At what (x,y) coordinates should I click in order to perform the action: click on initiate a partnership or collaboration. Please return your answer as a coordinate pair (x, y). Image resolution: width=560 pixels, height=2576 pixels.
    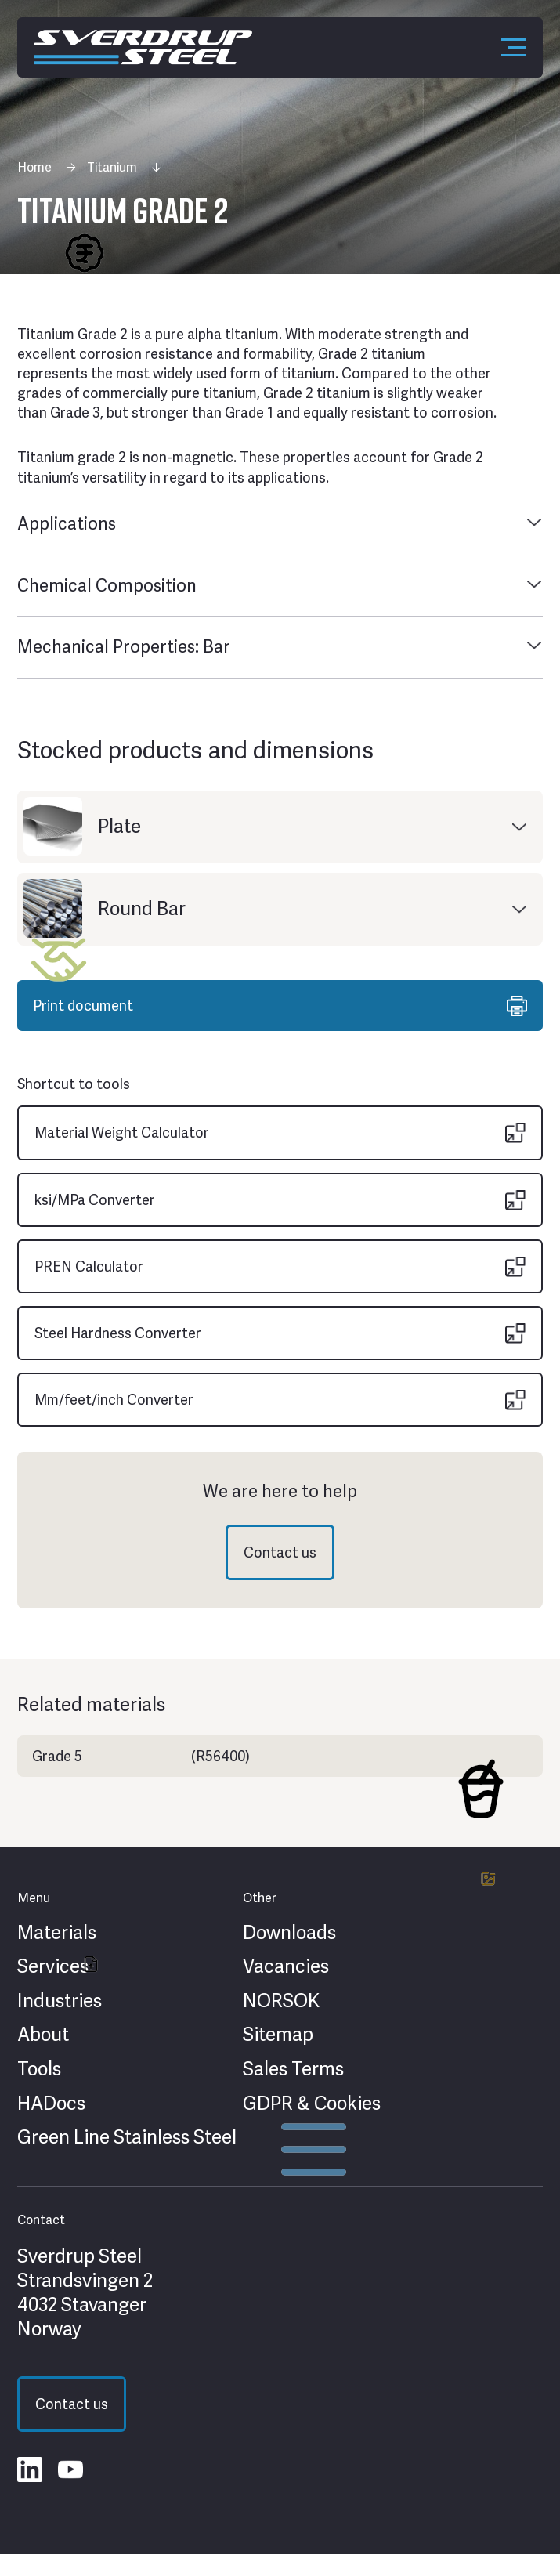
    Looking at the image, I should click on (59, 959).